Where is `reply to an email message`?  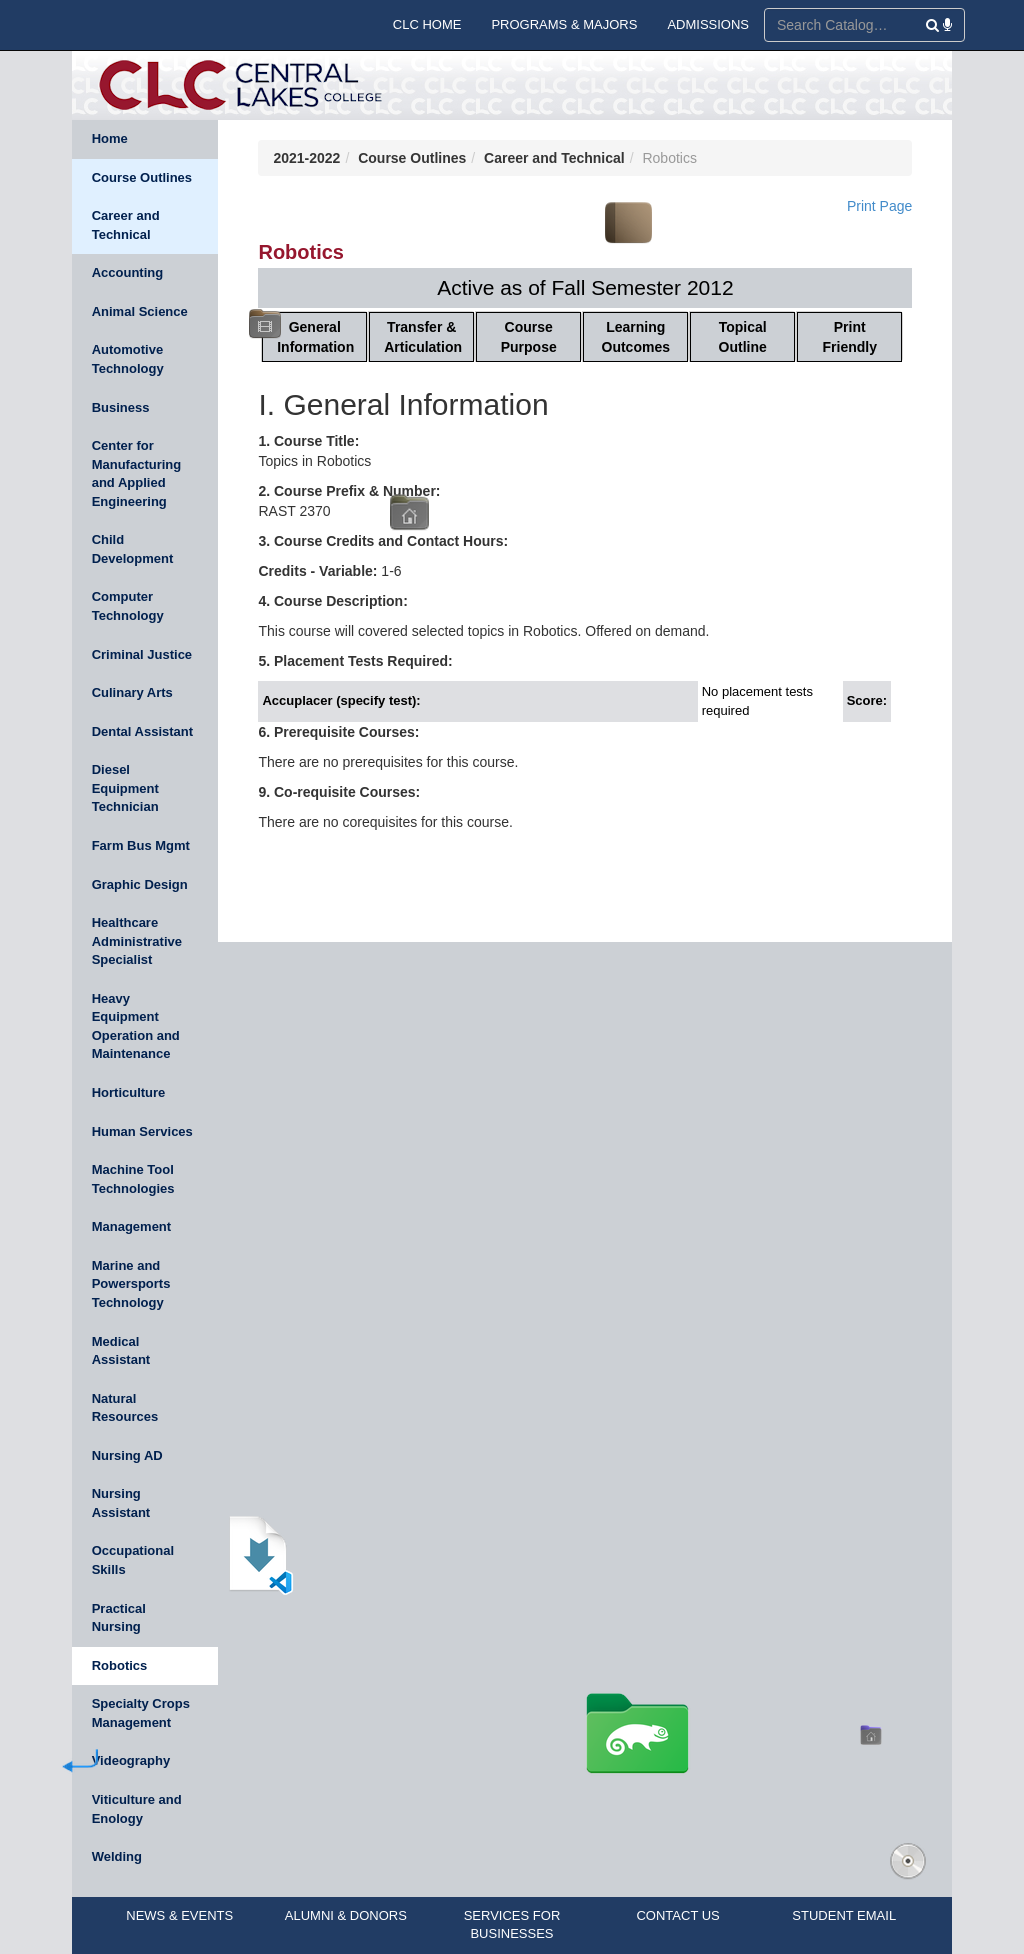 reply to an email message is located at coordinates (79, 1758).